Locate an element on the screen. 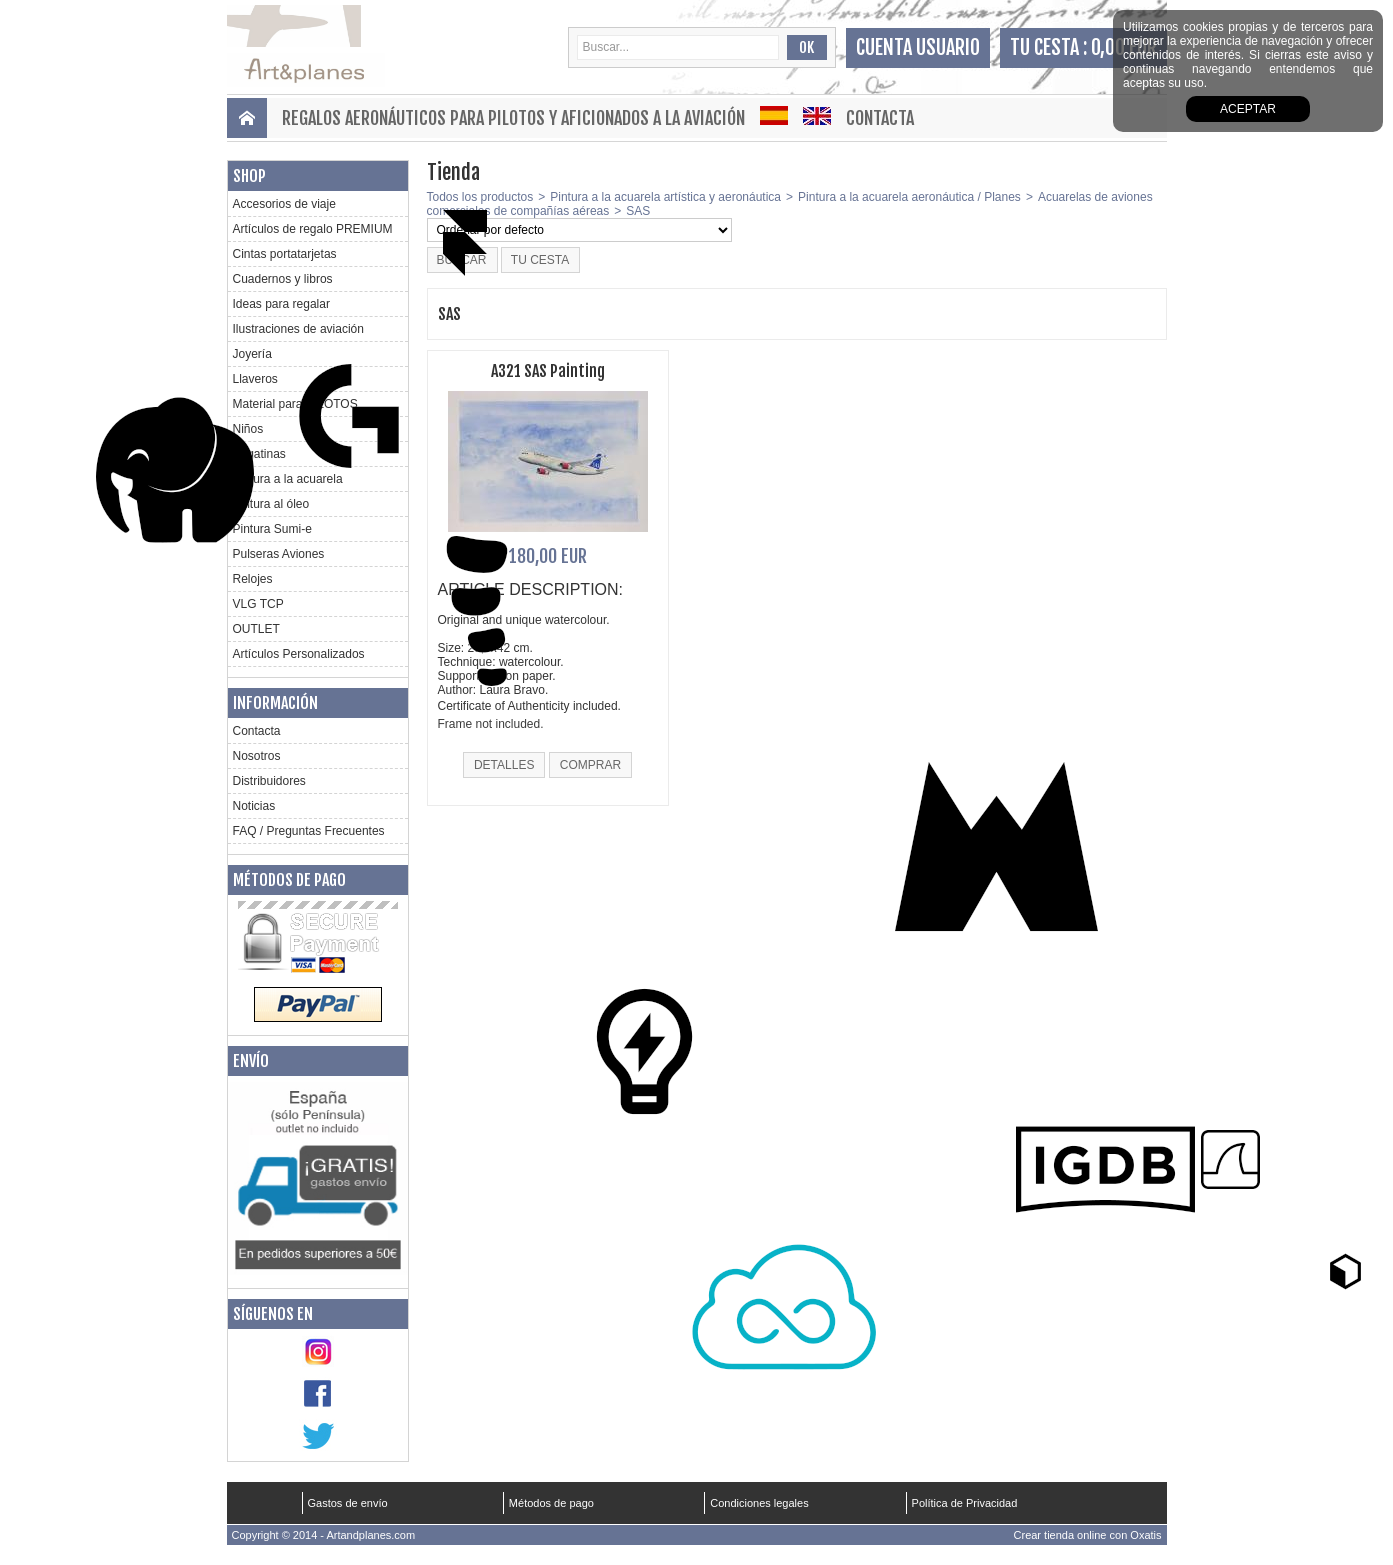  wgpu graphics library logo is located at coordinates (996, 846).